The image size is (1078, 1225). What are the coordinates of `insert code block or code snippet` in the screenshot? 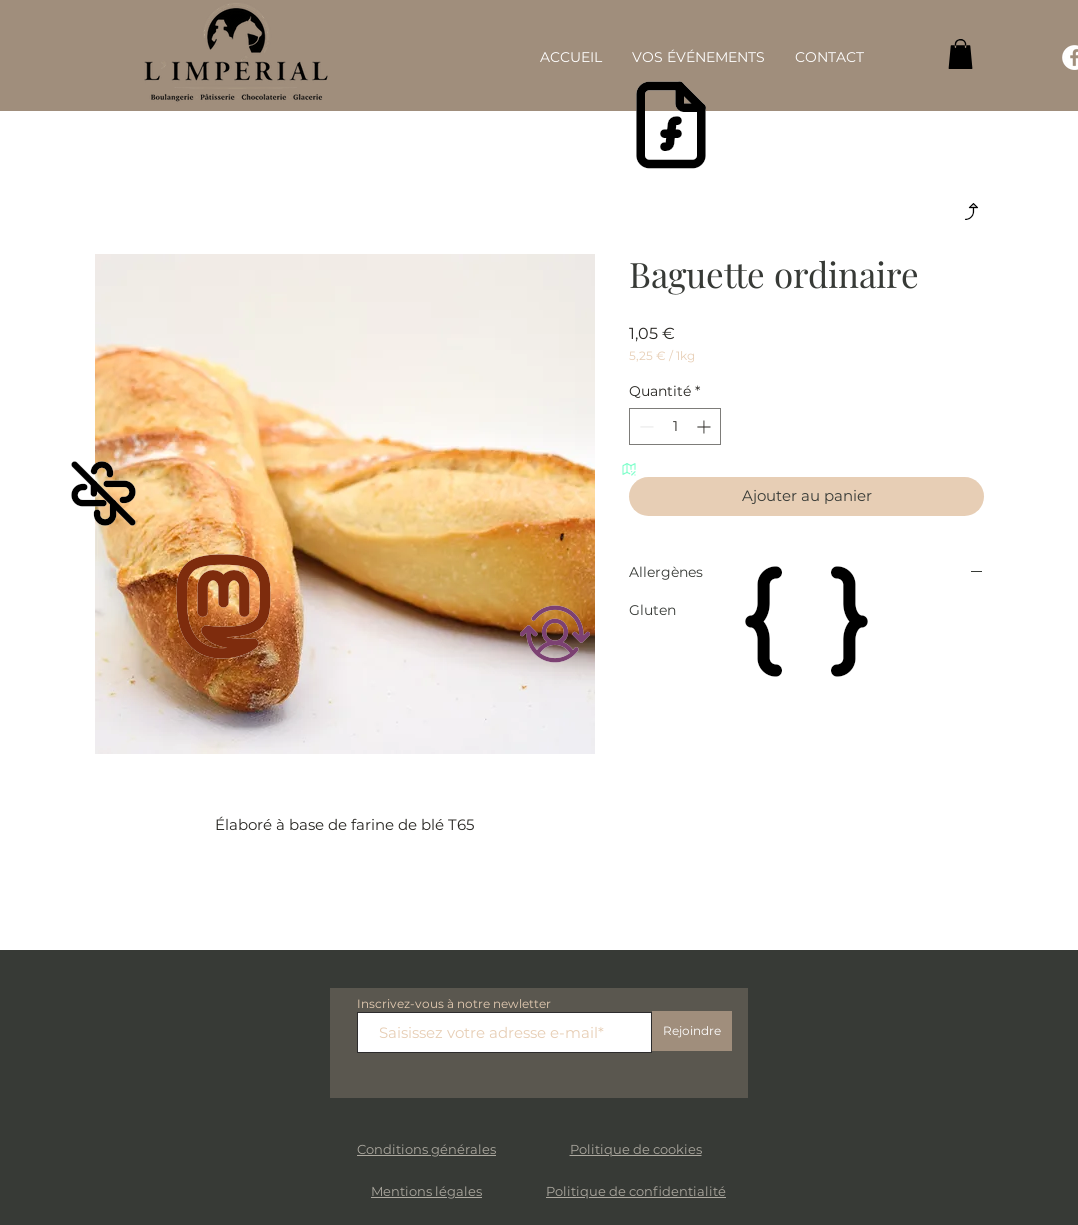 It's located at (806, 621).